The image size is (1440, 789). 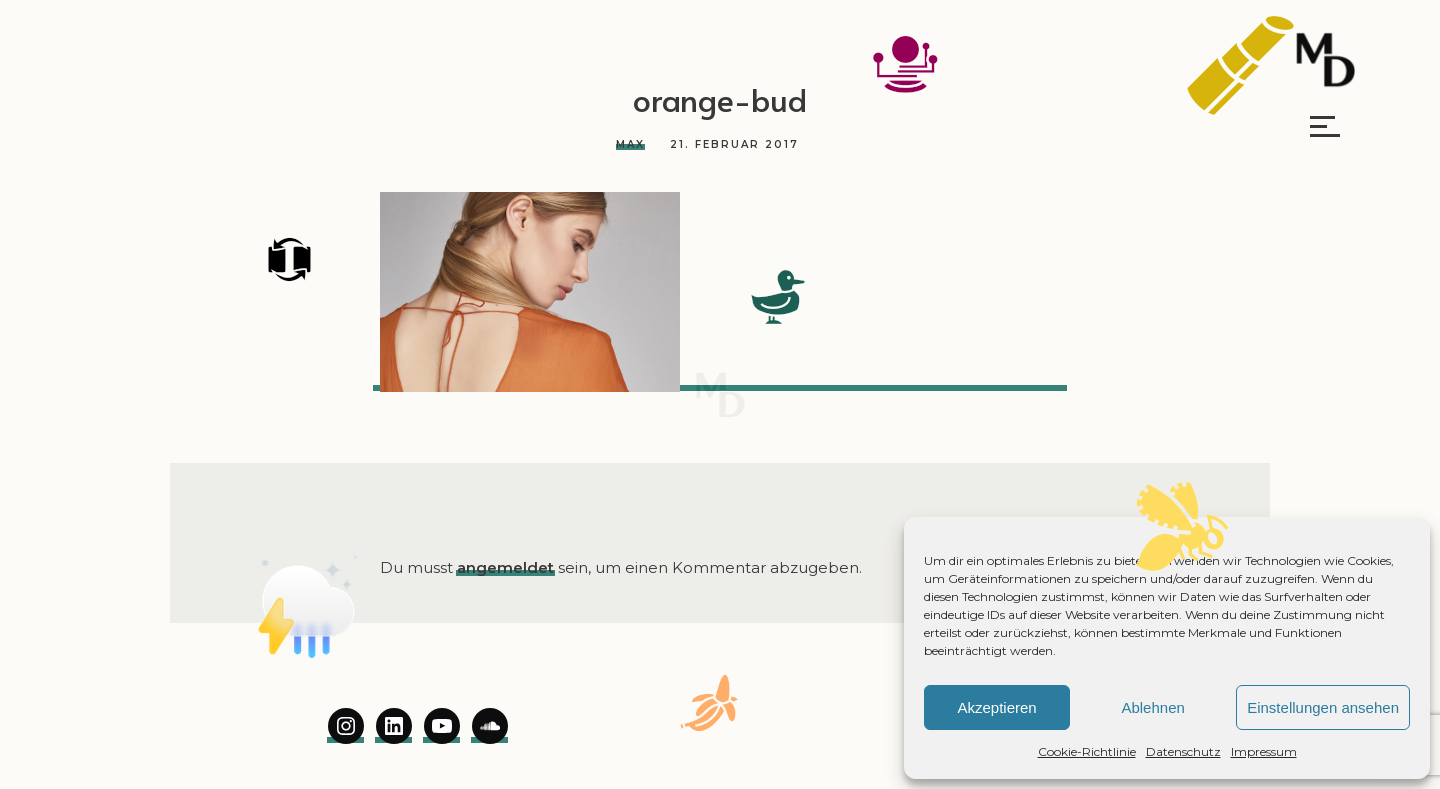 I want to click on decorative duck icon for game interface, so click(x=778, y=297).